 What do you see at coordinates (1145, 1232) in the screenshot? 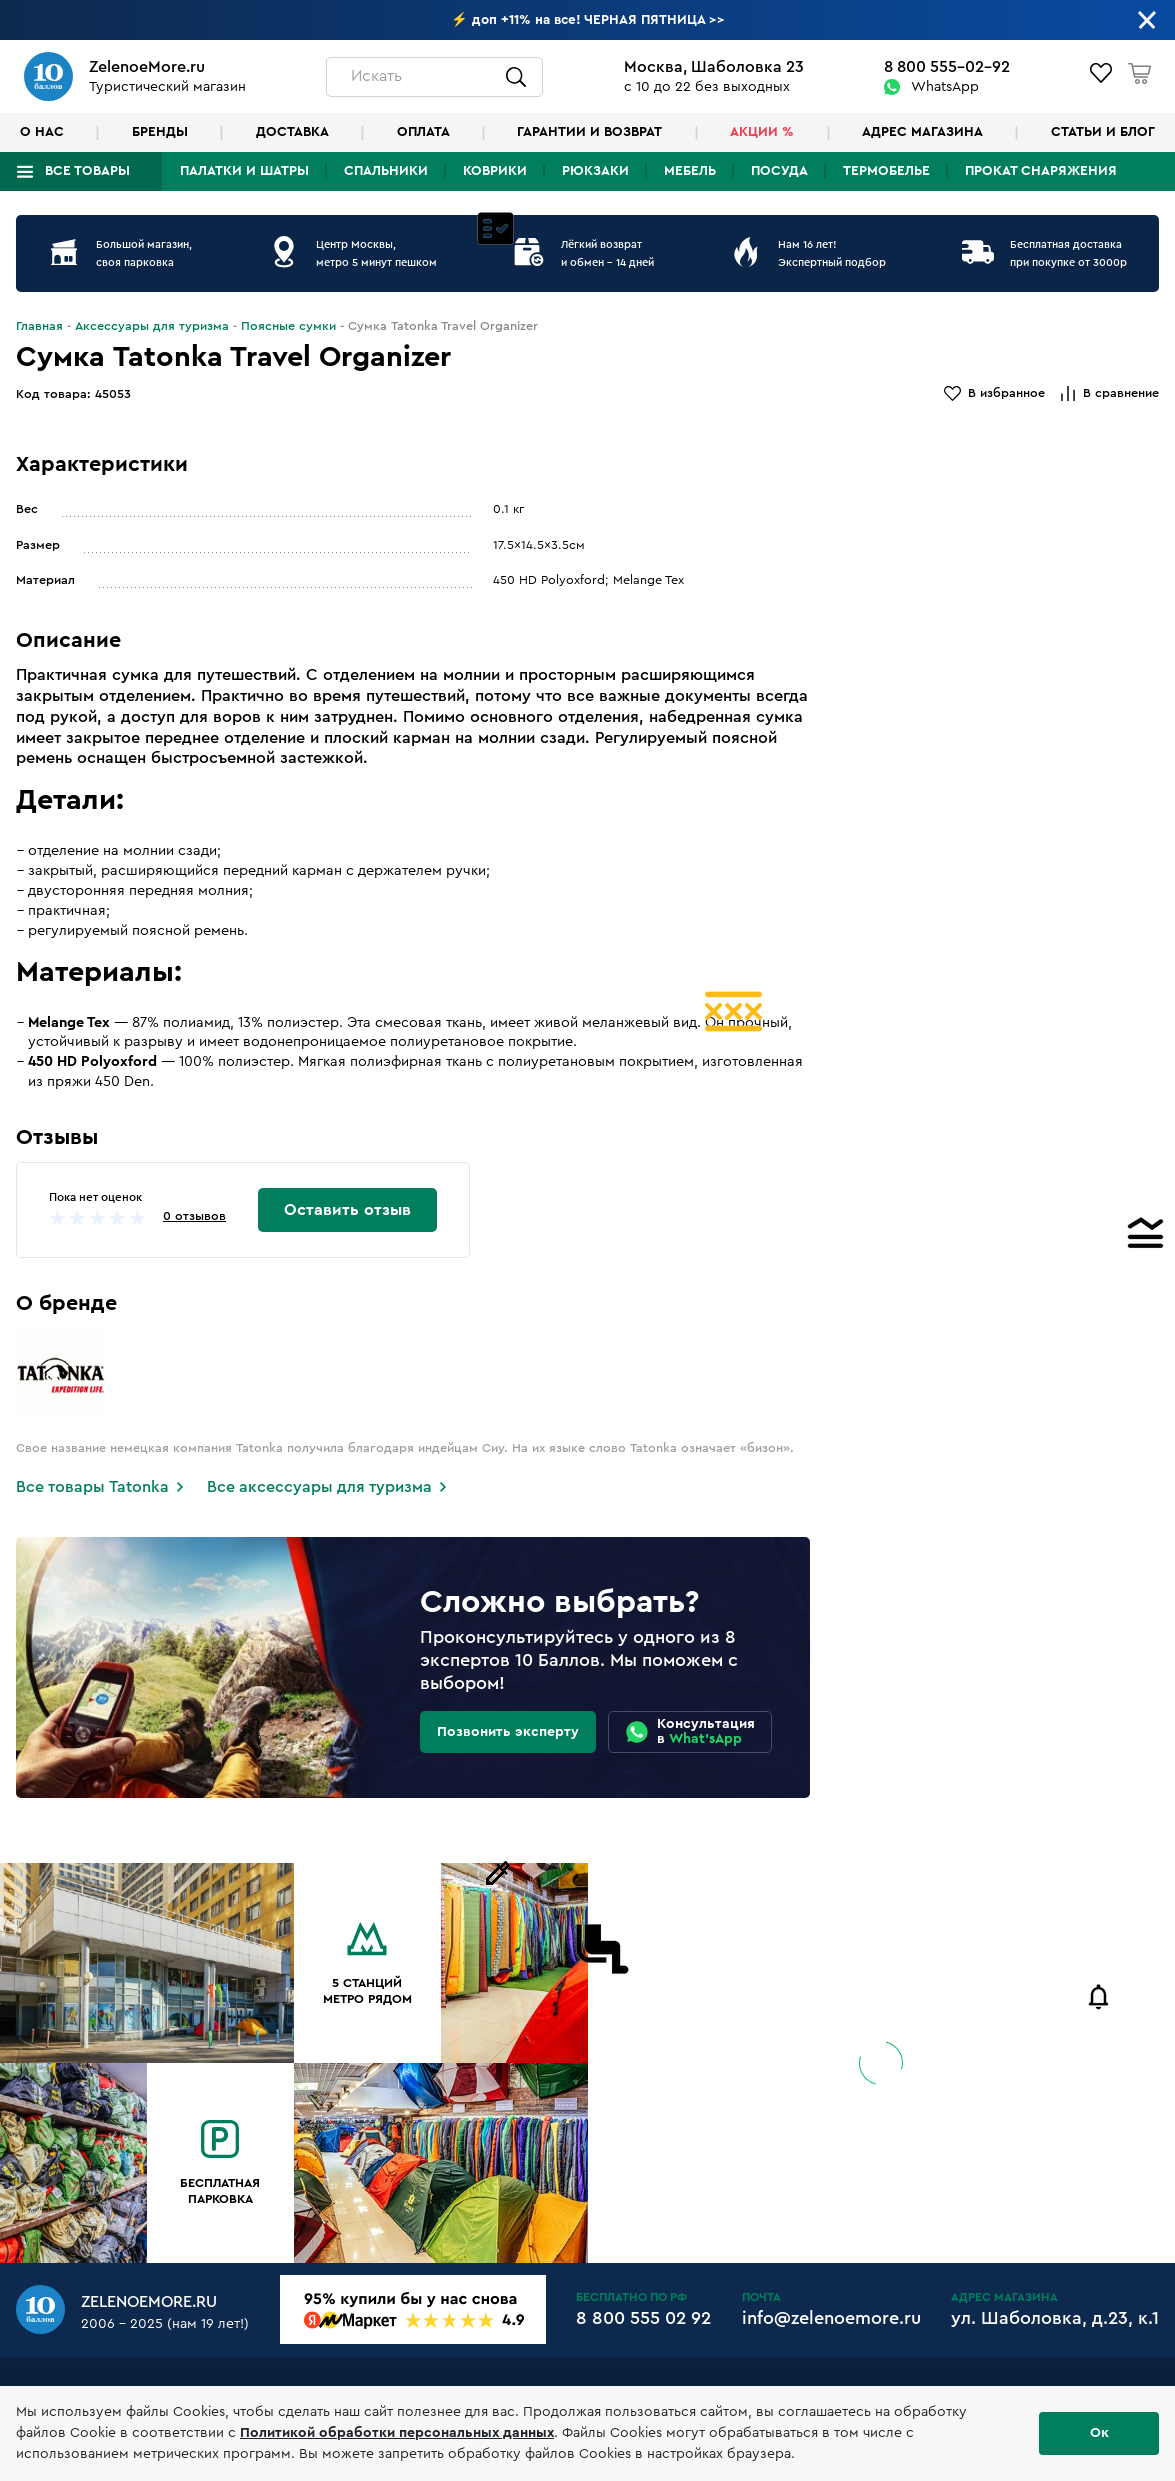
I see `toggle chart legend visibility` at bounding box center [1145, 1232].